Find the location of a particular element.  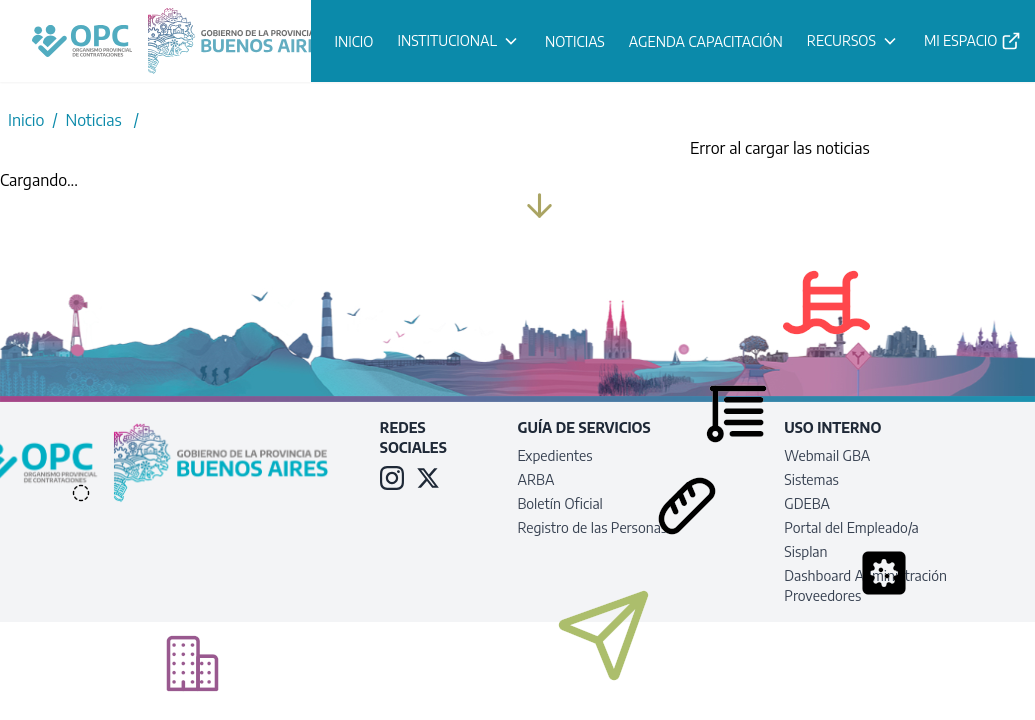

scroll down or view more content is located at coordinates (539, 205).